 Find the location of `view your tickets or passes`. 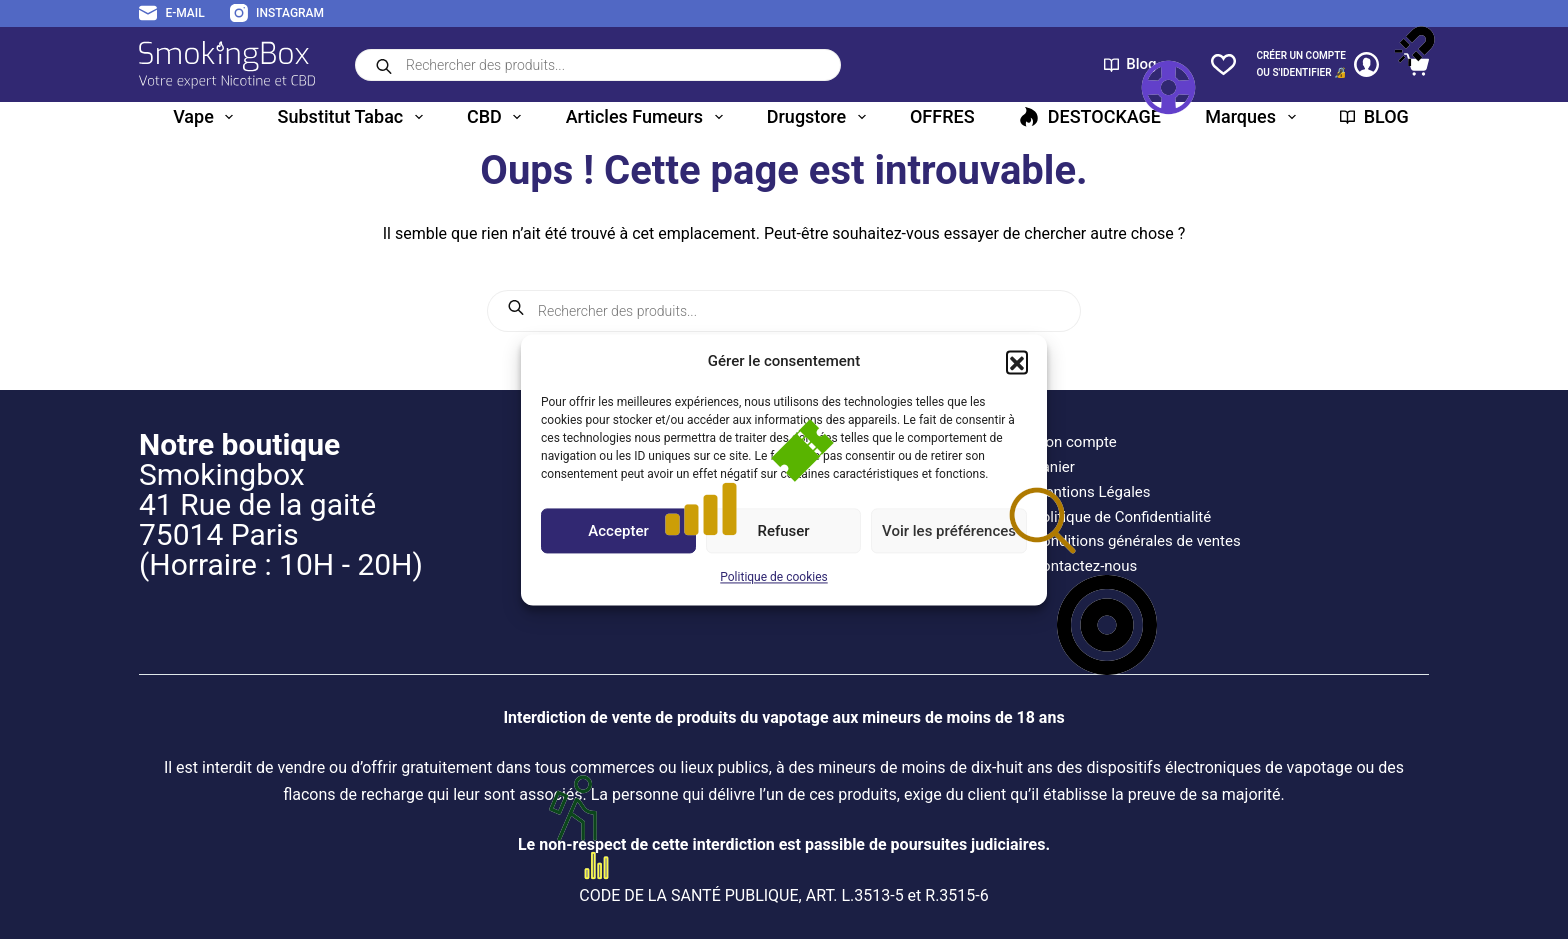

view your tickets or passes is located at coordinates (802, 450).